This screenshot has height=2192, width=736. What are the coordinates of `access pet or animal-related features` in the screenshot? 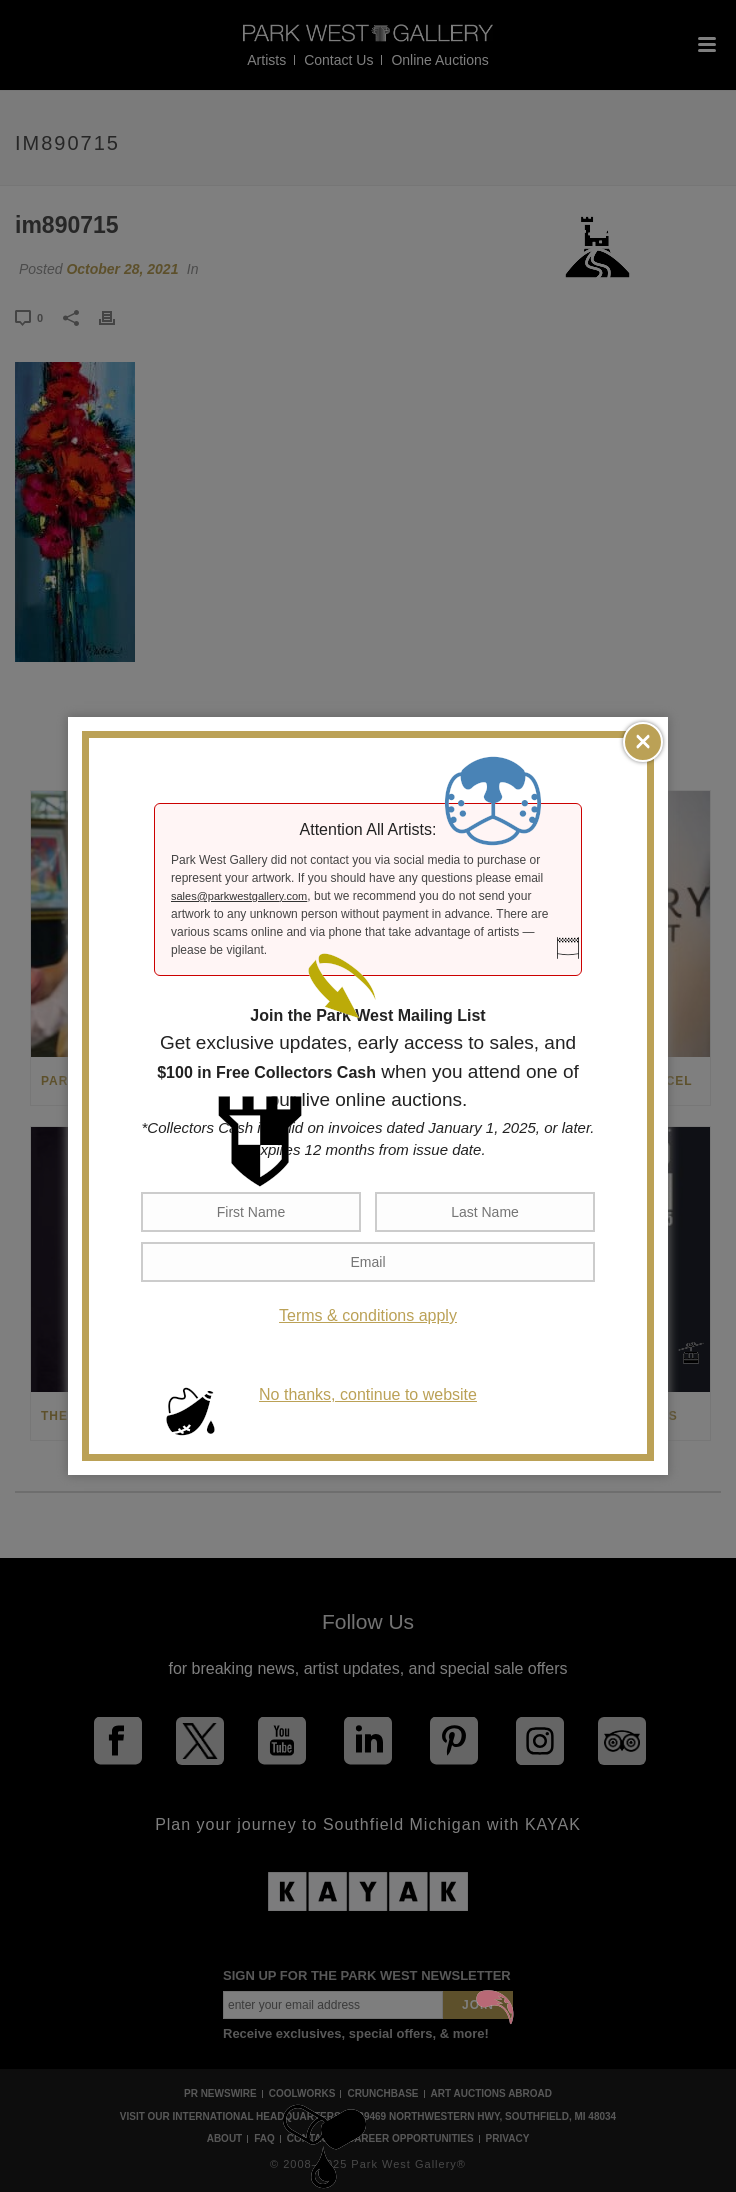 It's located at (493, 801).